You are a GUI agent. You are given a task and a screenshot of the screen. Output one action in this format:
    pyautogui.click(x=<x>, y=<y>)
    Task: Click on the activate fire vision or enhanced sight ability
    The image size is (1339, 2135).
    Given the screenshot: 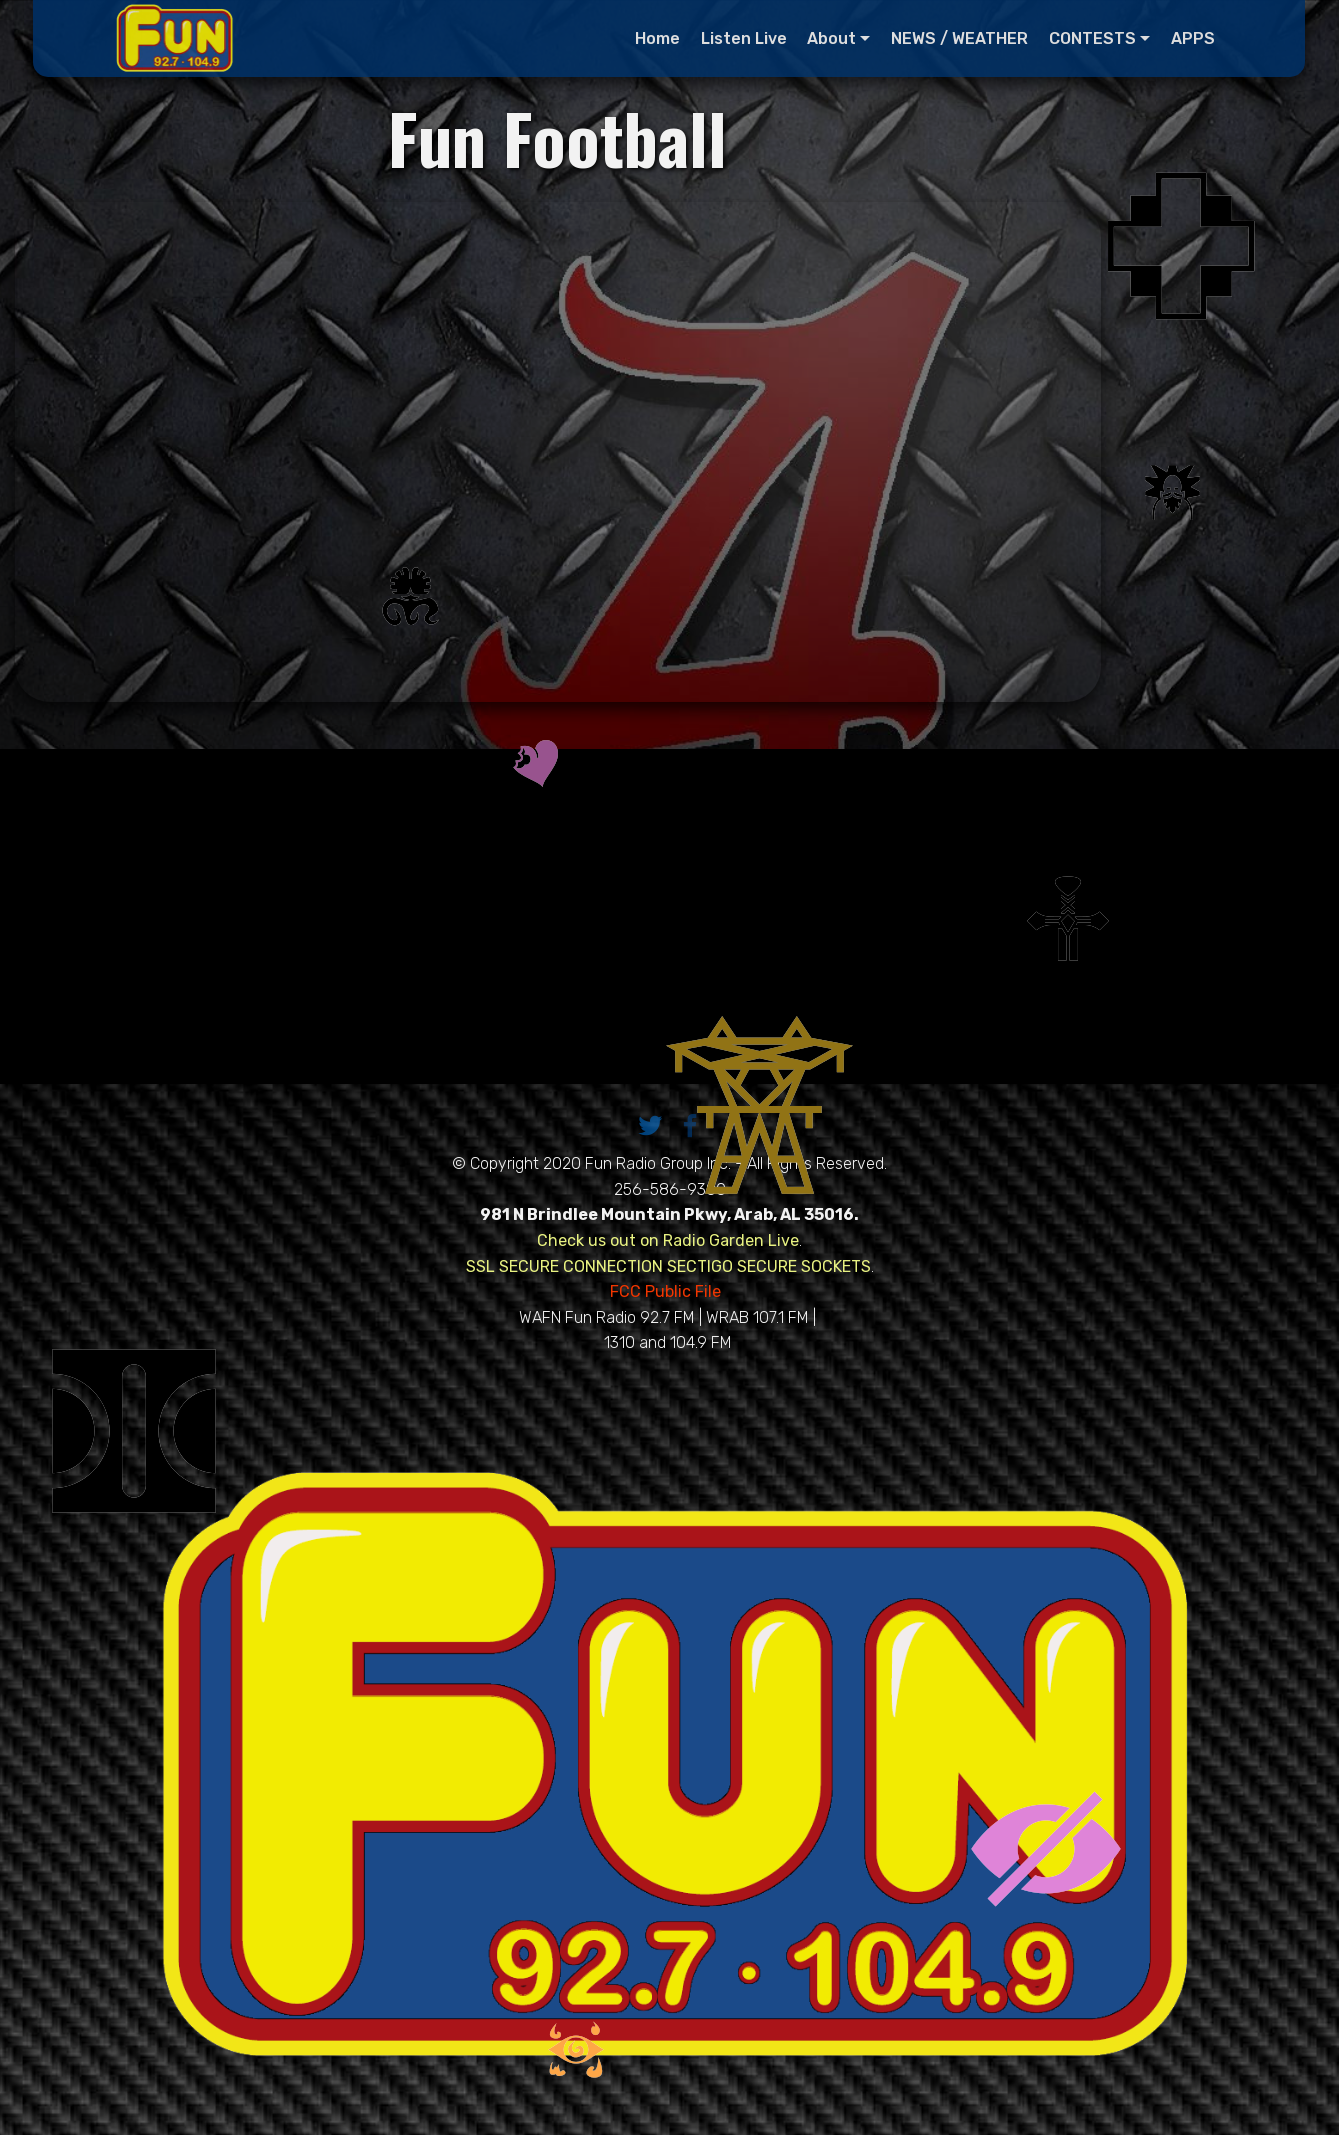 What is the action you would take?
    pyautogui.click(x=576, y=2050)
    